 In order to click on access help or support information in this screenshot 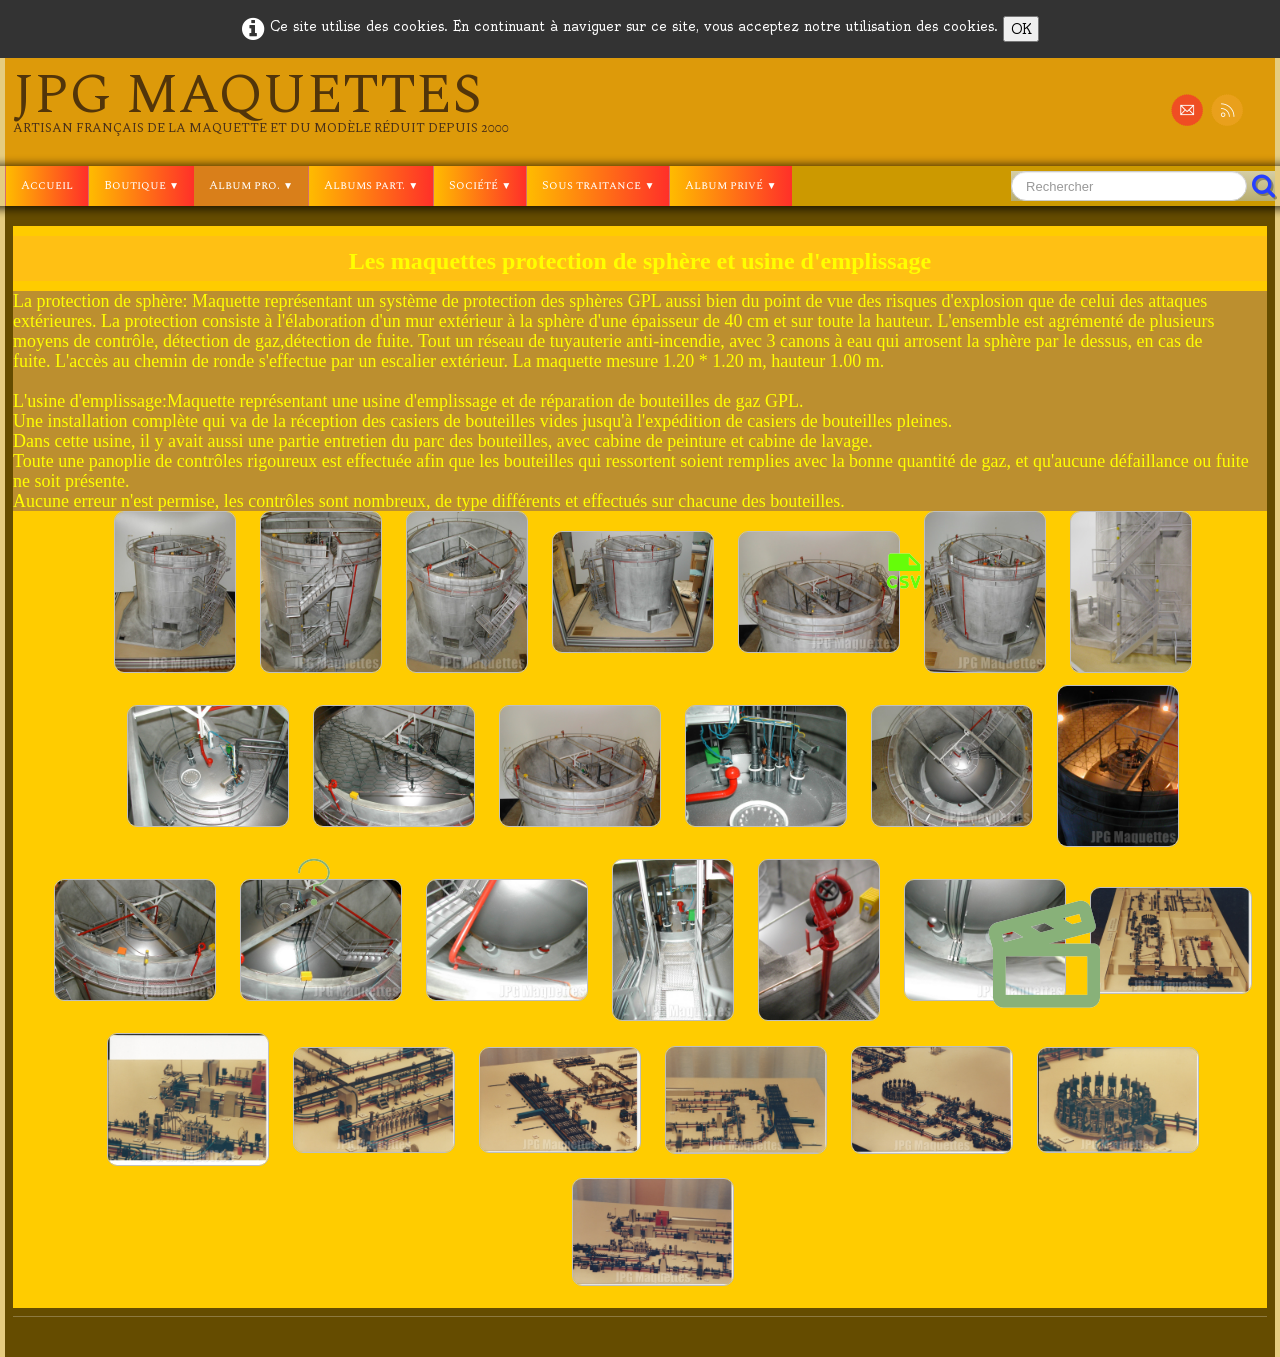, I will do `click(314, 881)`.